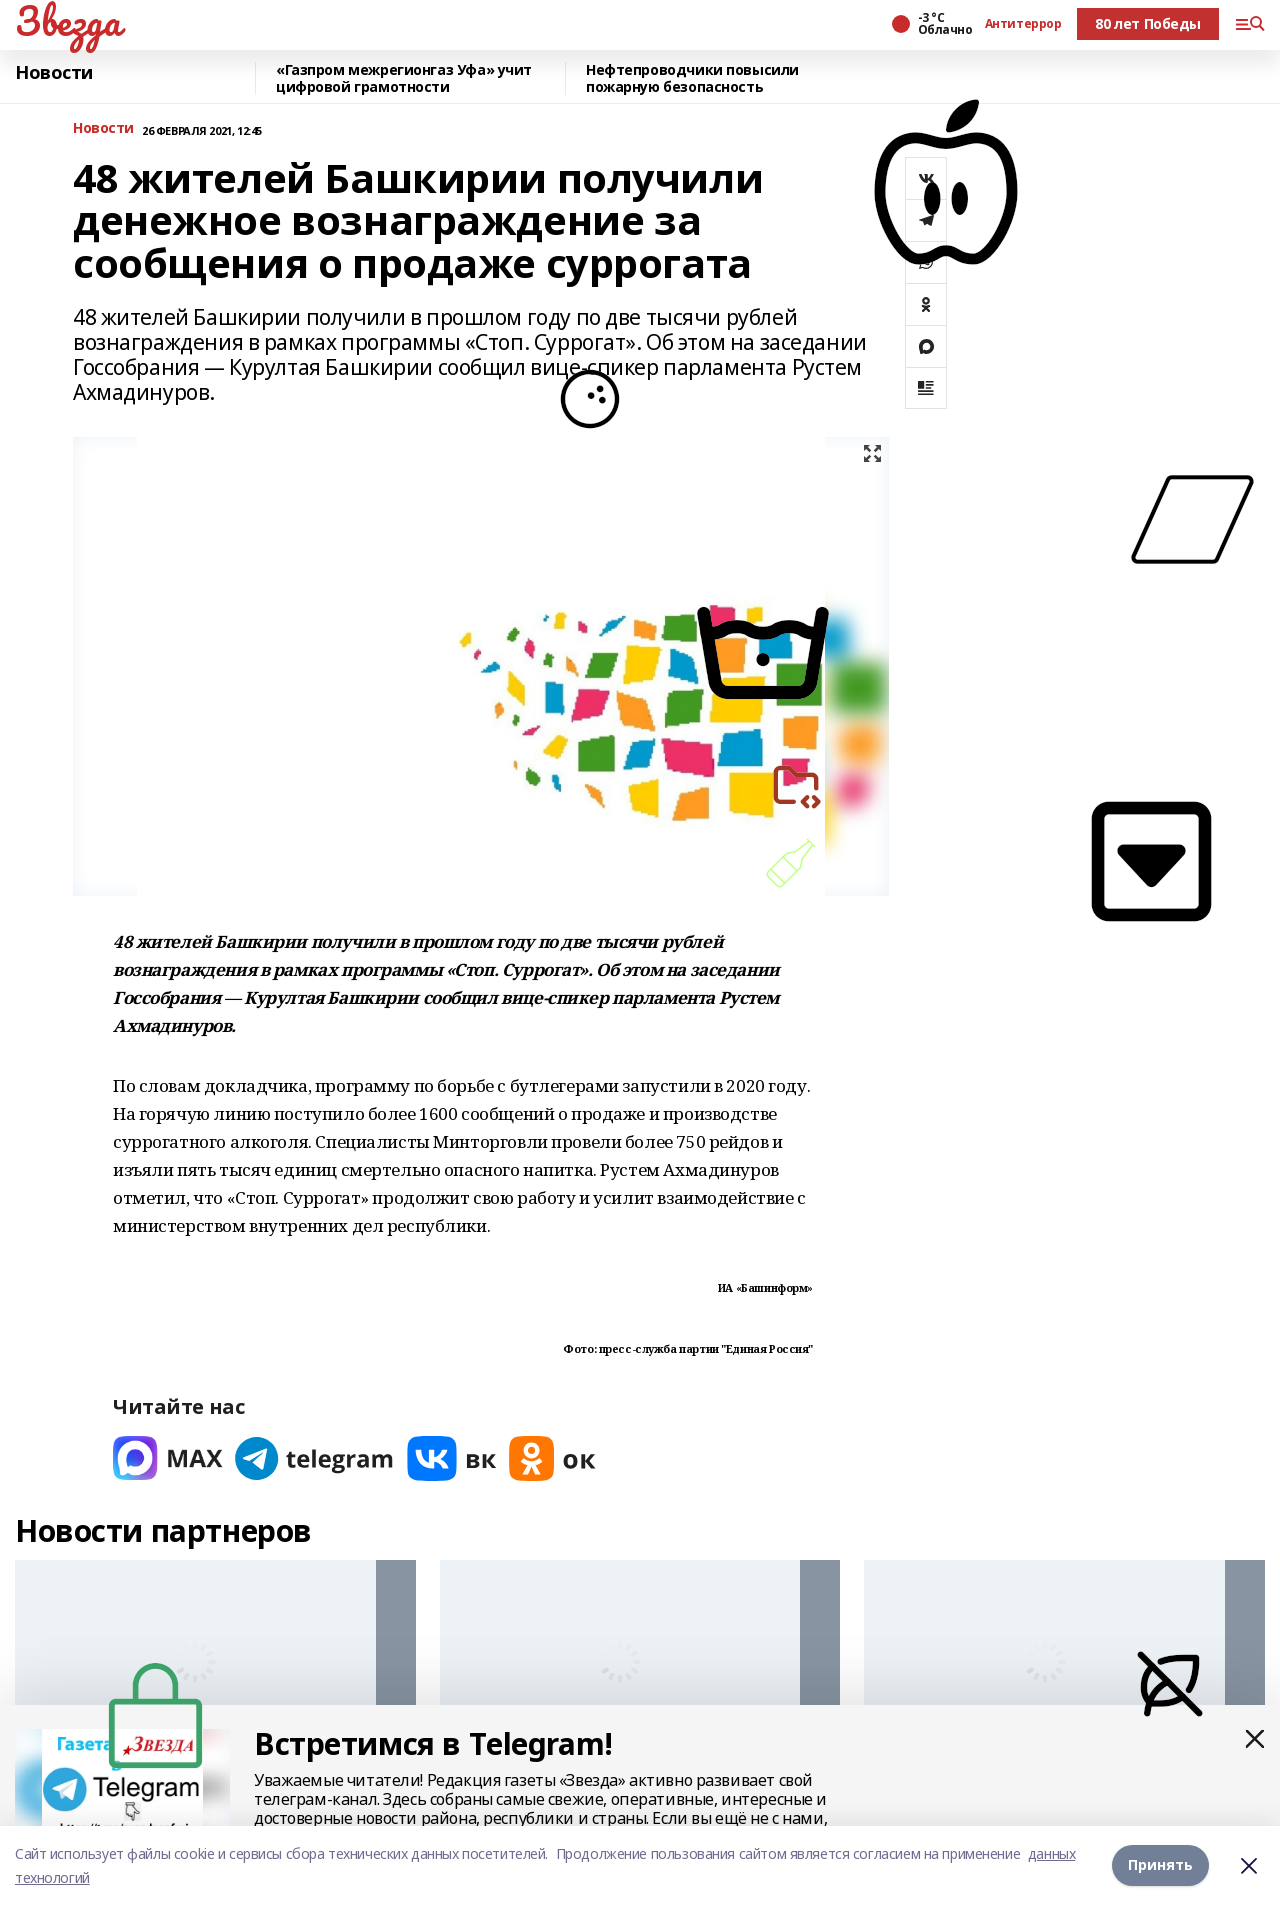 This screenshot has height=1906, width=1280. Describe the element at coordinates (946, 182) in the screenshot. I see `view nutrition information` at that location.